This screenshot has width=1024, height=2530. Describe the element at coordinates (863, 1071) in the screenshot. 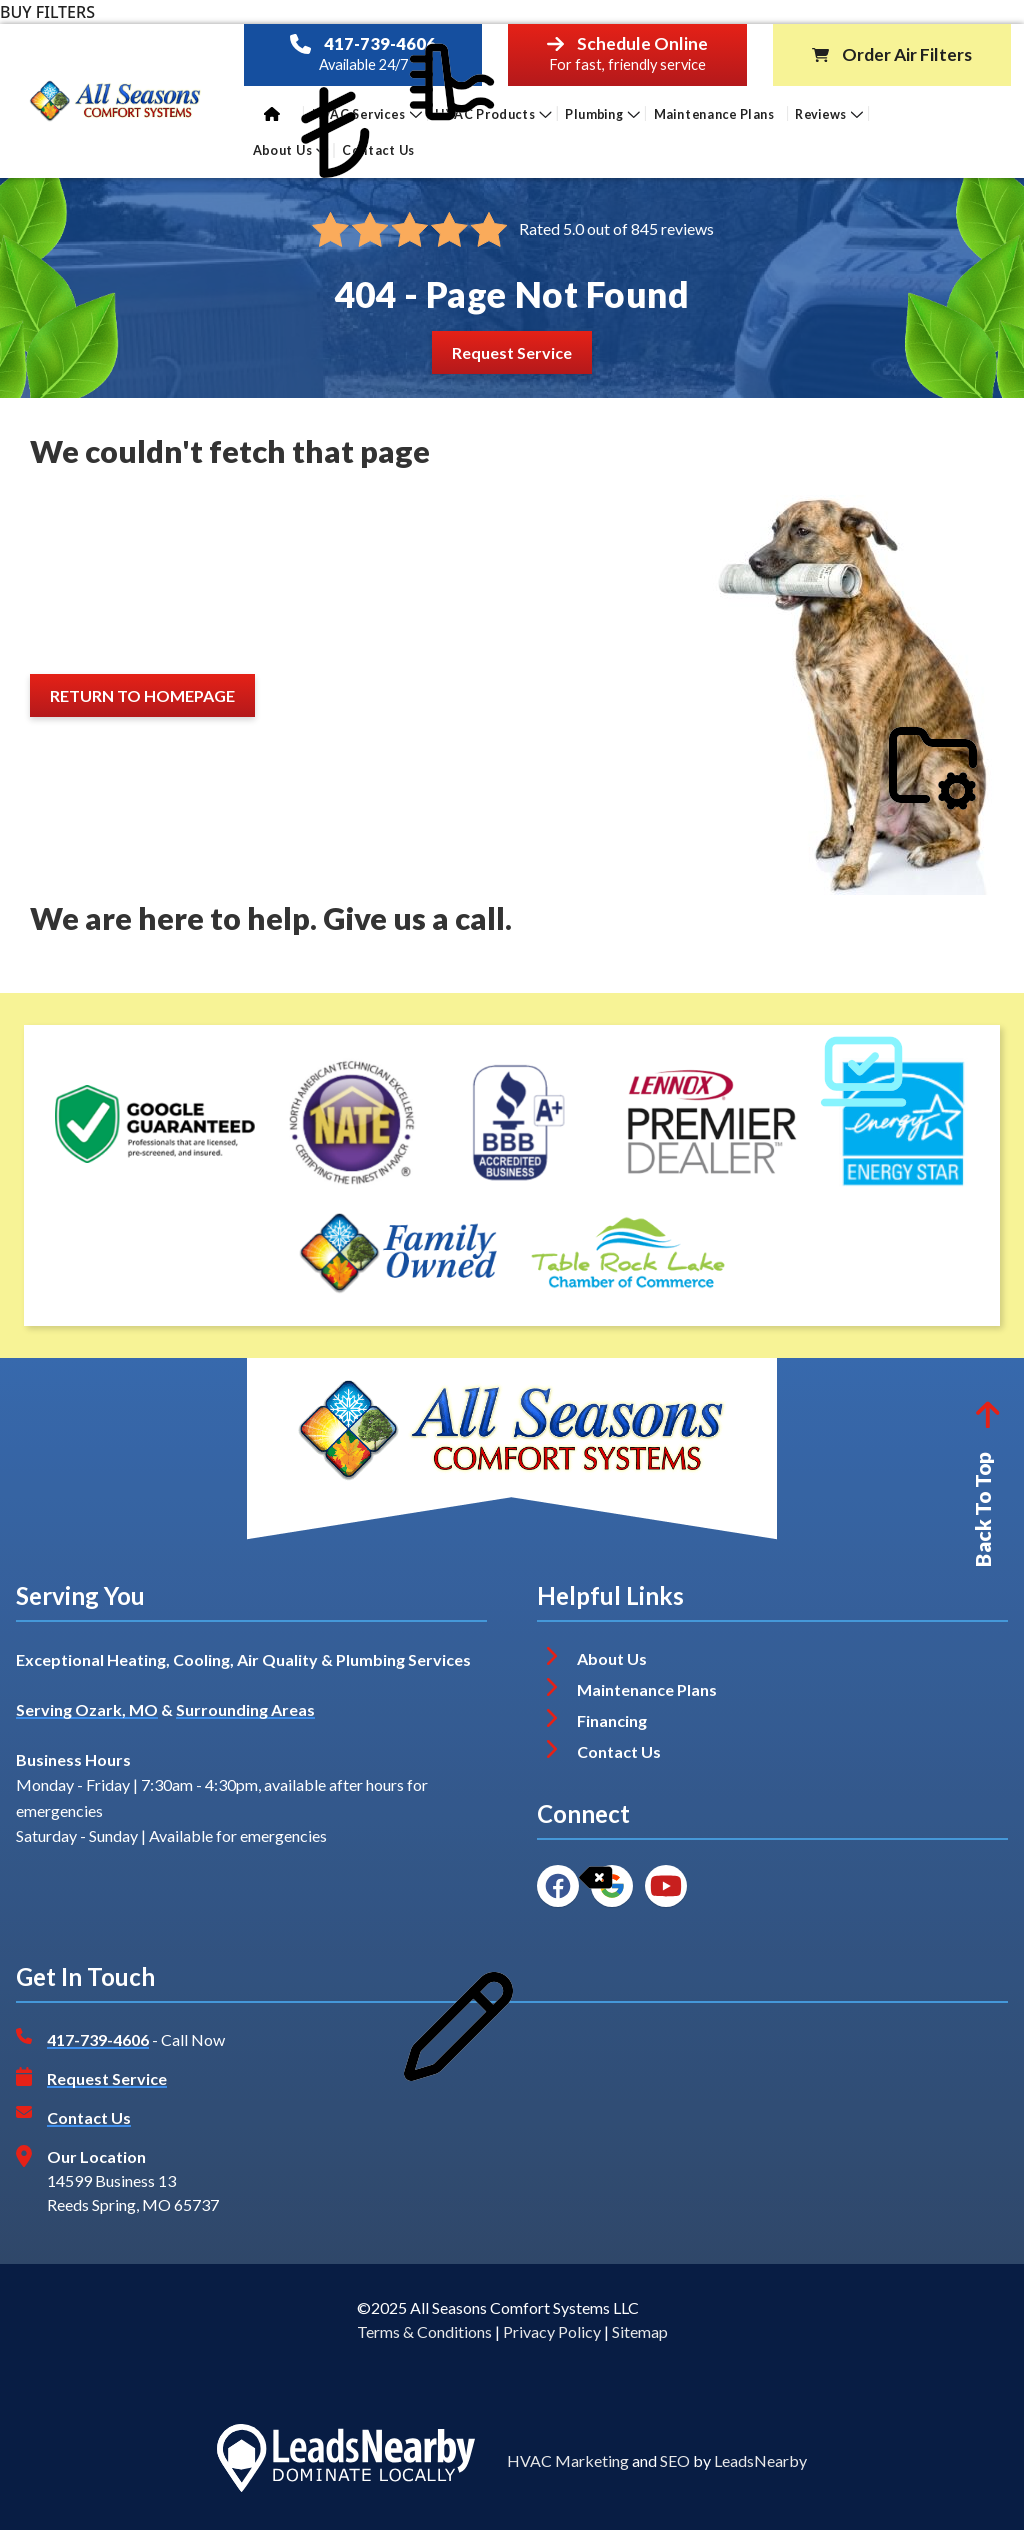

I see `device verification complete` at that location.